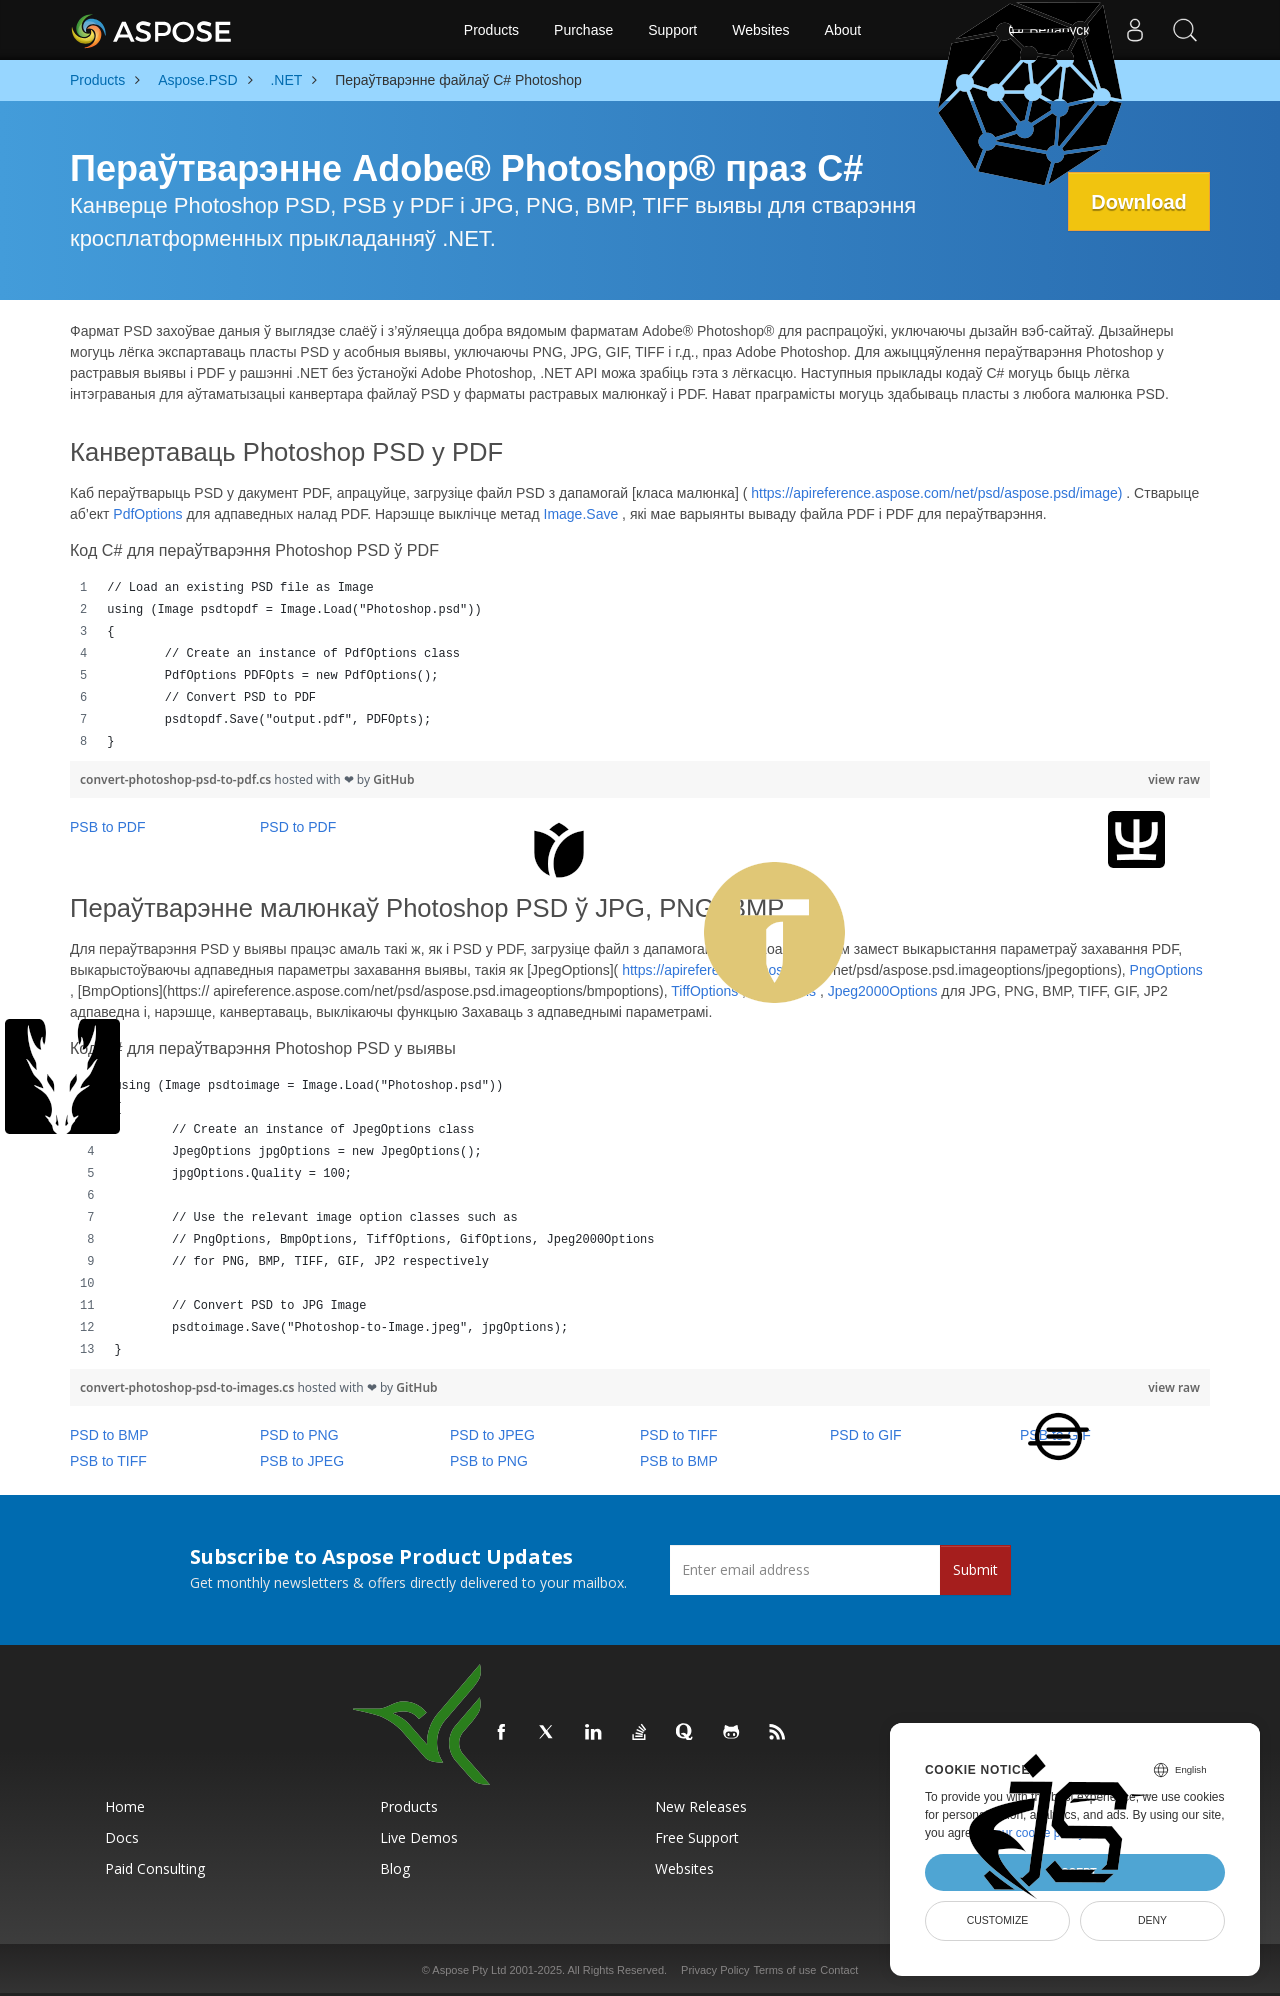 This screenshot has height=1996, width=1280. I want to click on open the Thumbtack app, so click(774, 932).